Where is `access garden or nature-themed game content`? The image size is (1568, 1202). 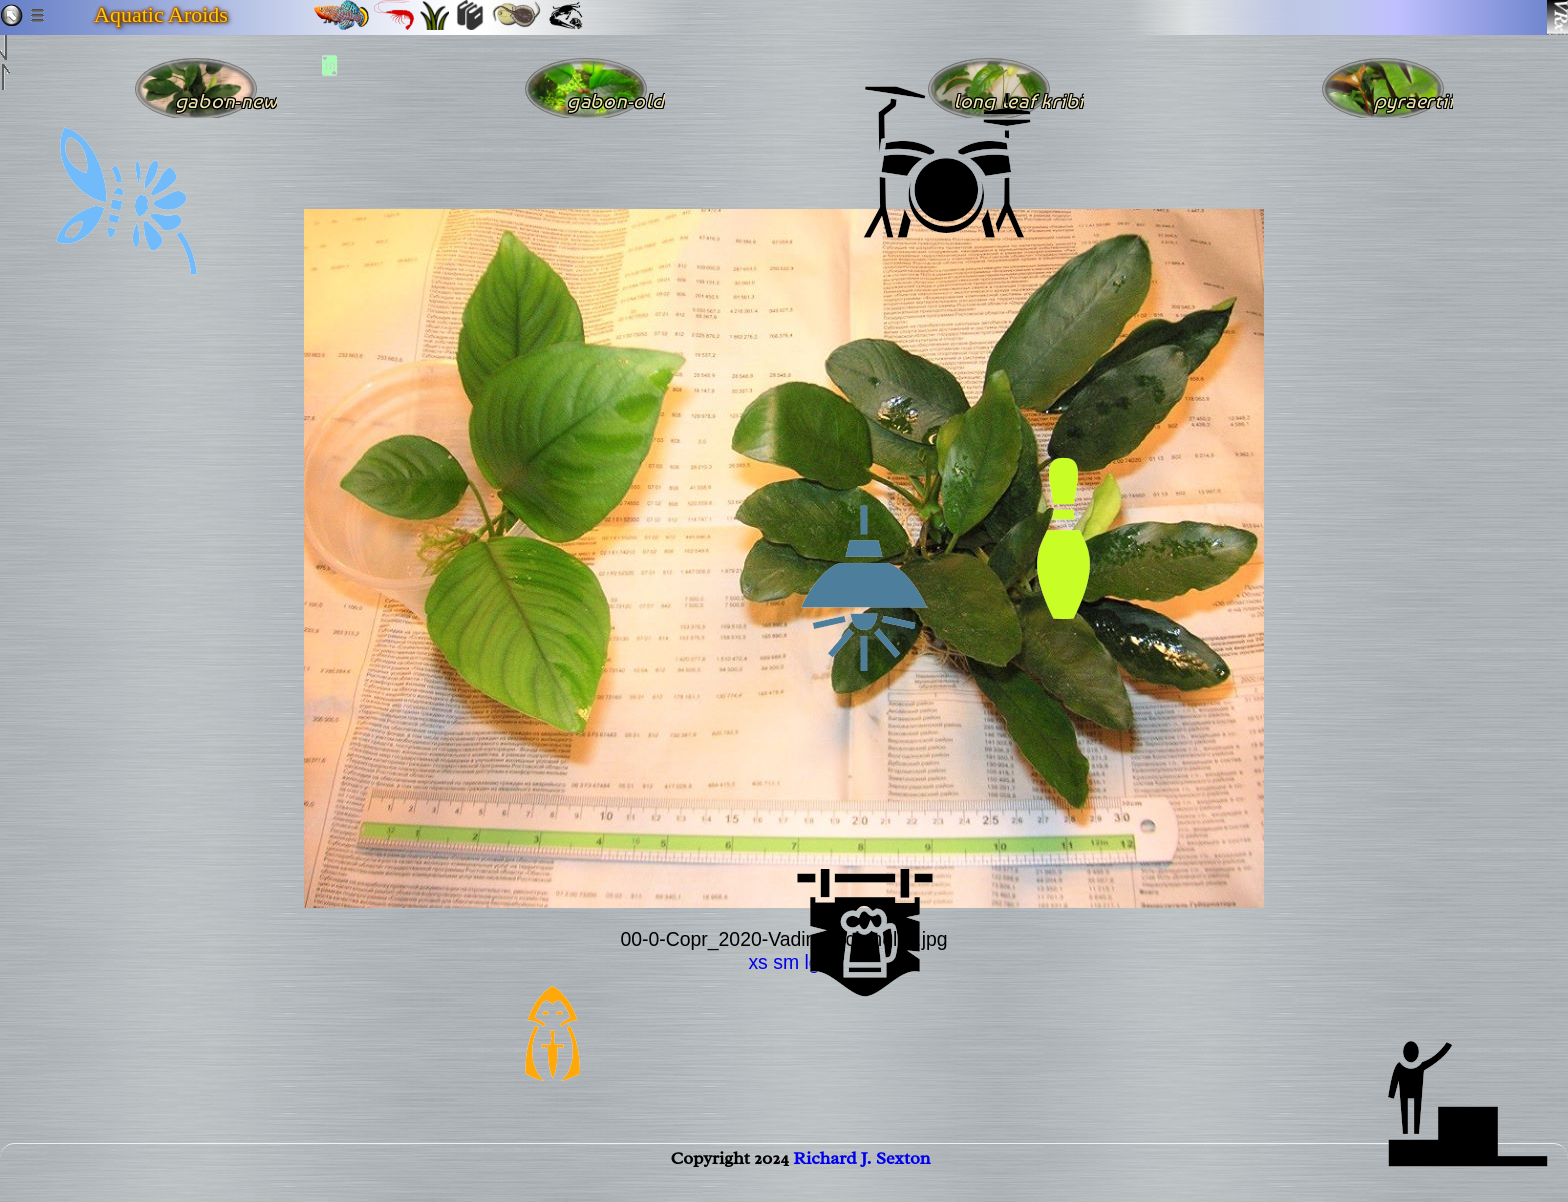
access garden or nature-themed game content is located at coordinates (124, 200).